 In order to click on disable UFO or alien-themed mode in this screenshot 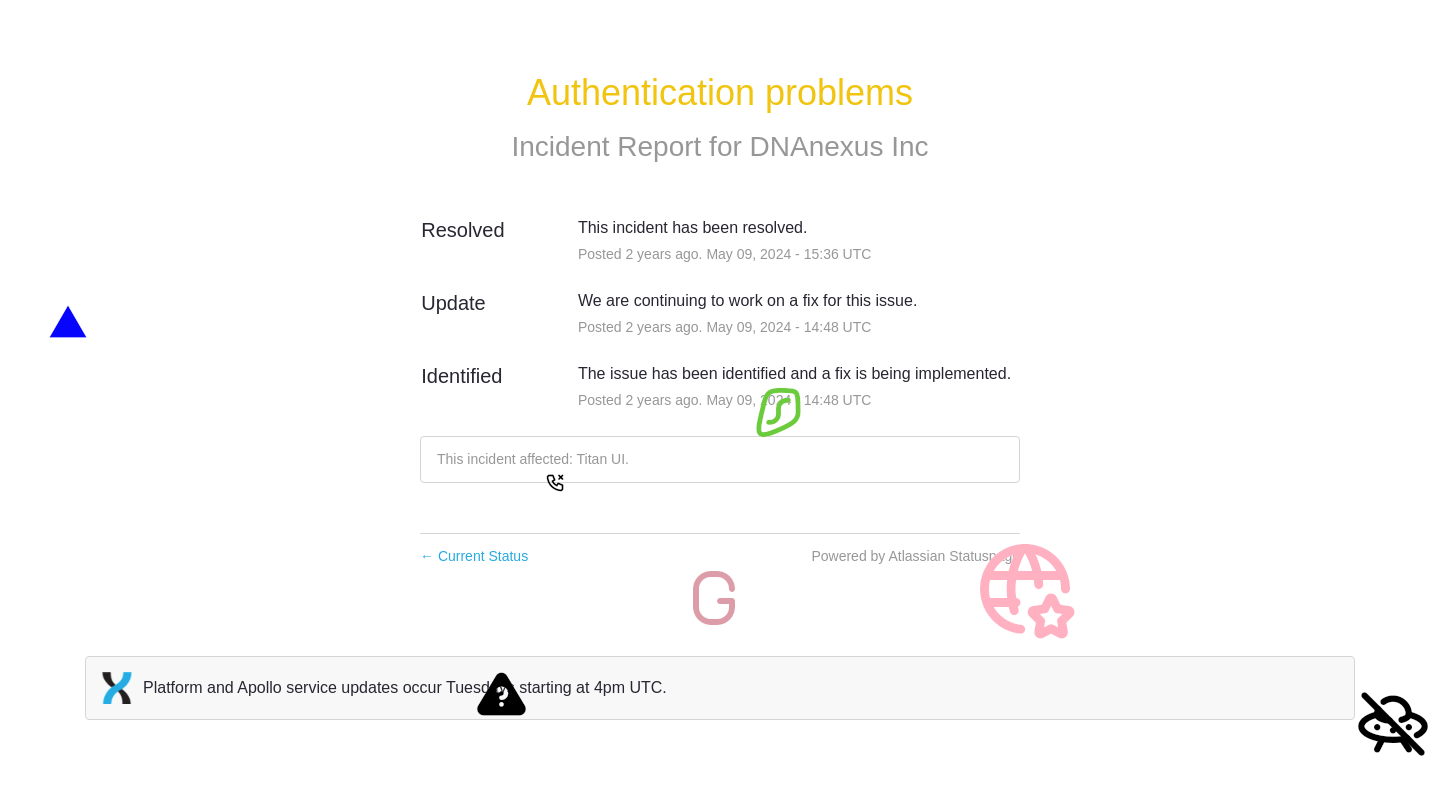, I will do `click(1393, 724)`.